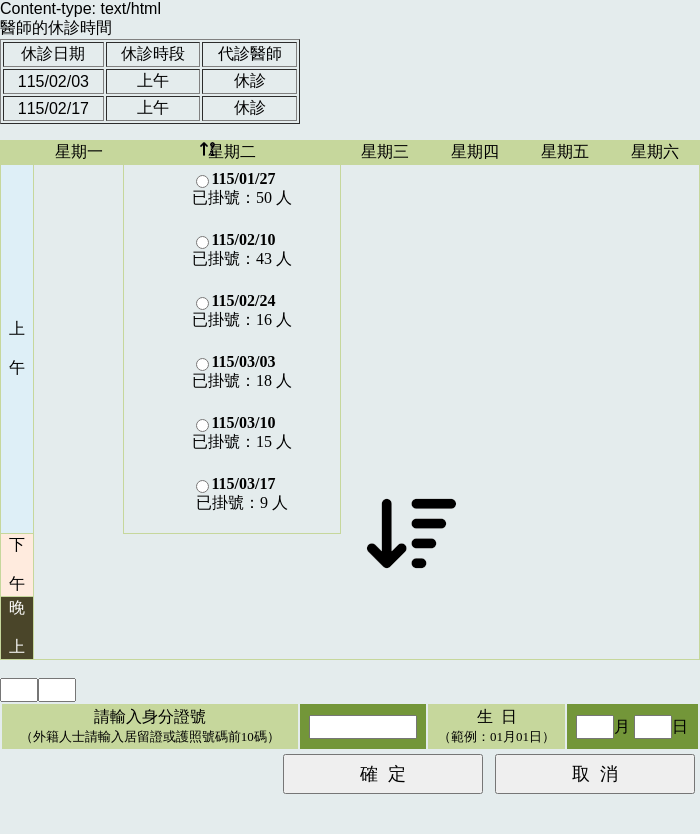 The image size is (700, 834). I want to click on sort numbers in descending order (9 to 1), so click(208, 149).